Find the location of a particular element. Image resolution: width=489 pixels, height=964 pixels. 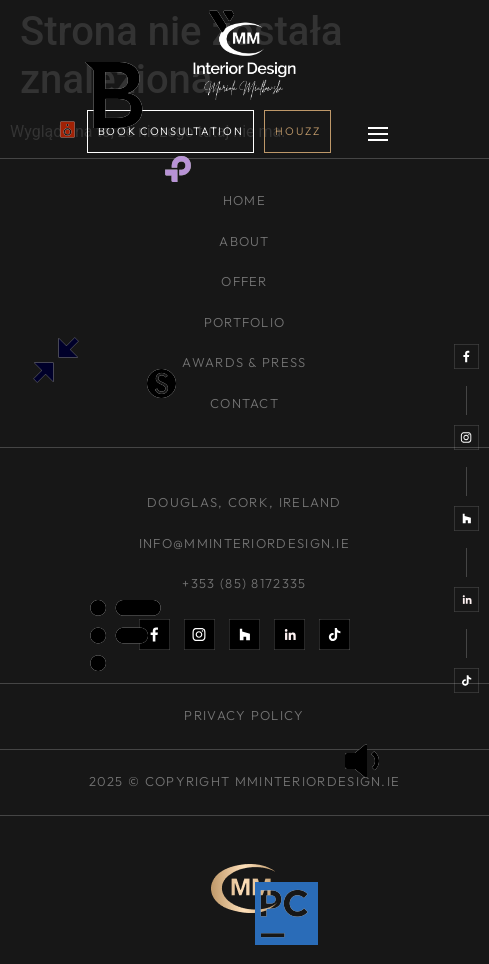

collapse or minimize an expanded view is located at coordinates (56, 360).